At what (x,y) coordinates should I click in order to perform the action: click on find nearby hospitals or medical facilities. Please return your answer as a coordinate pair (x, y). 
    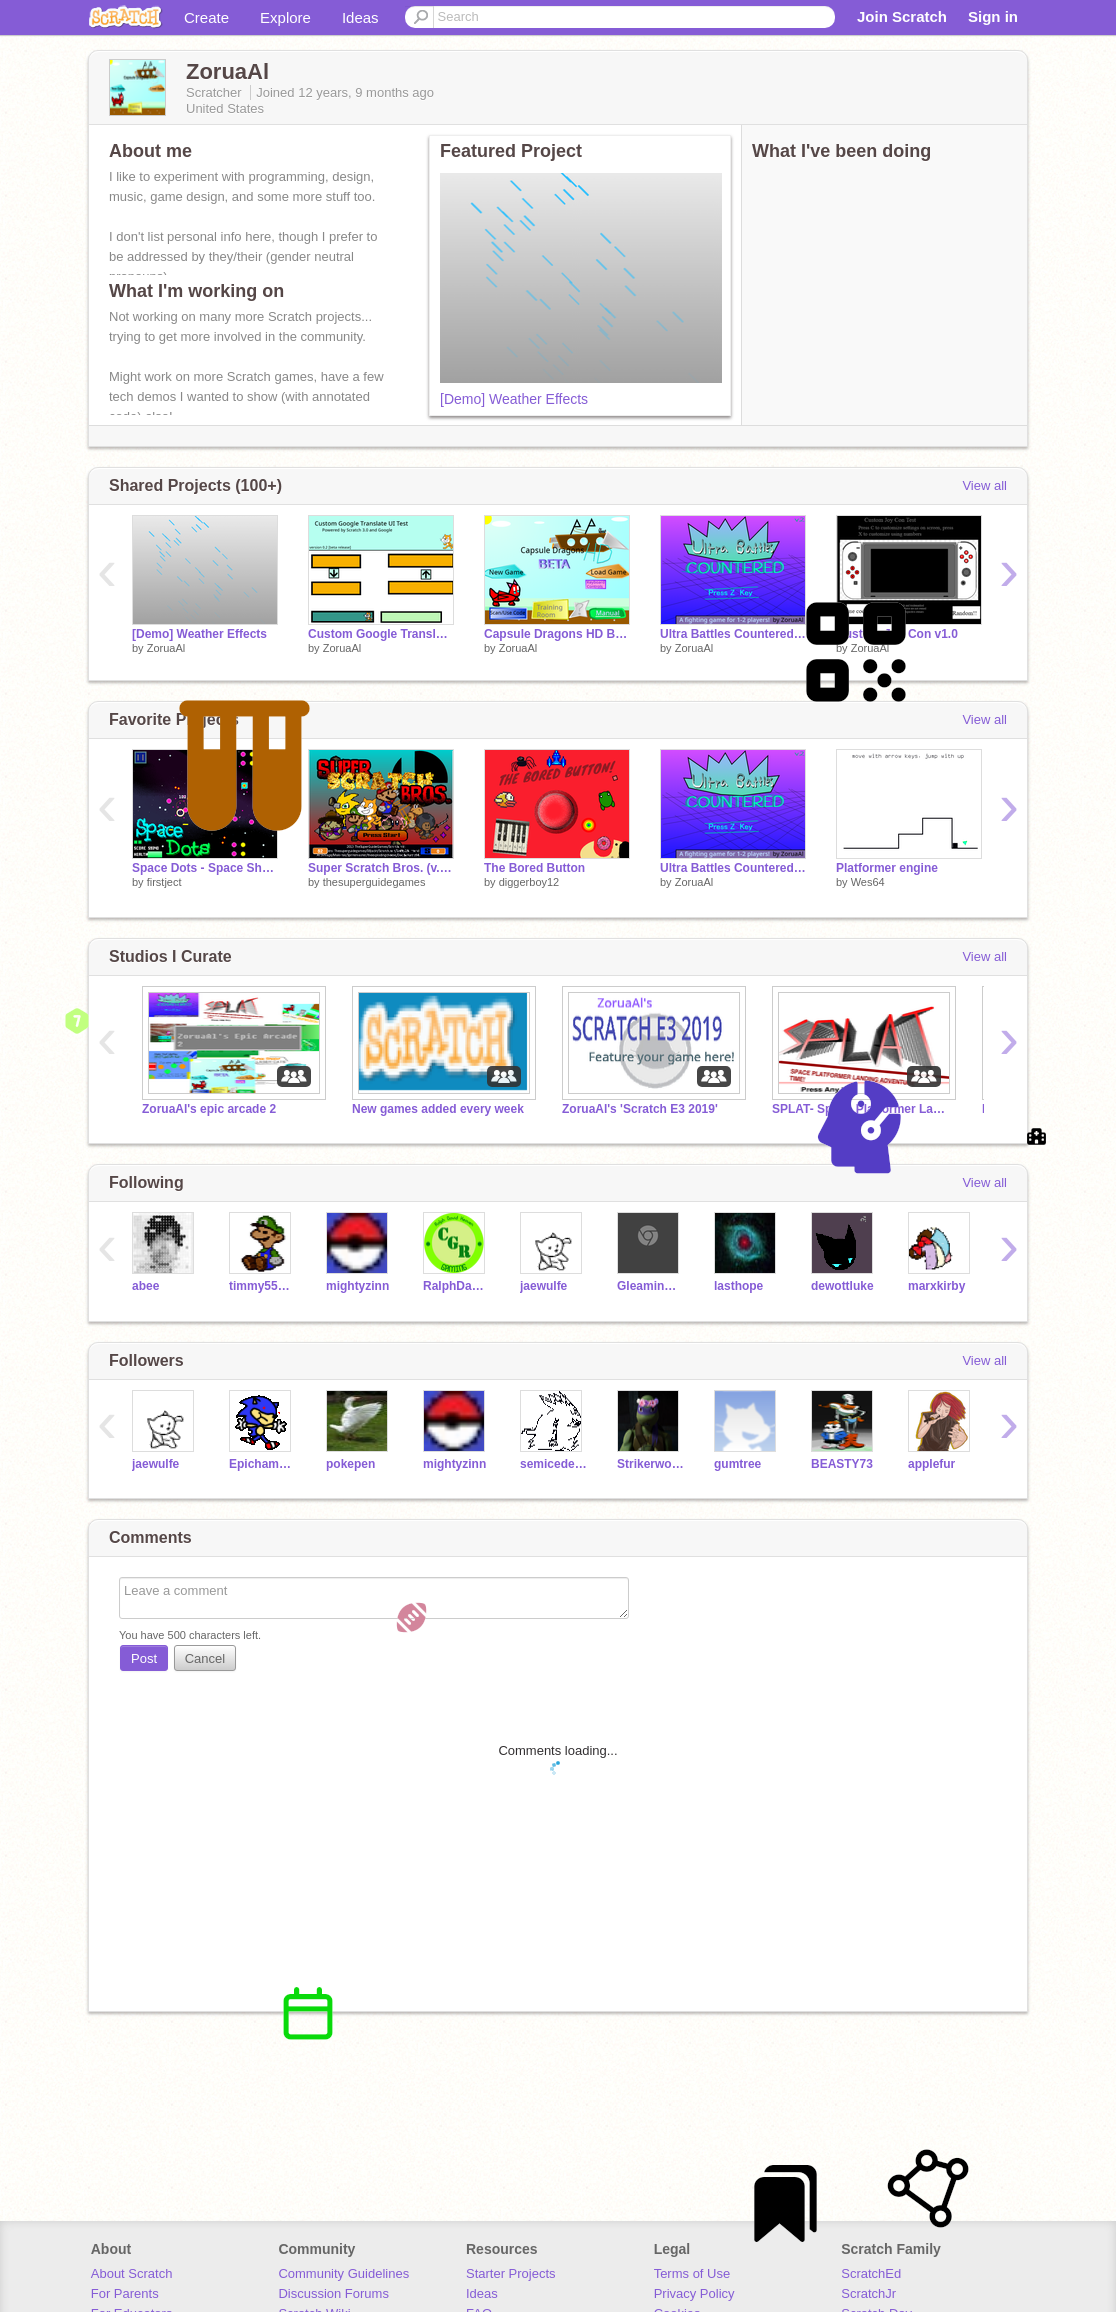
    Looking at the image, I should click on (1036, 1136).